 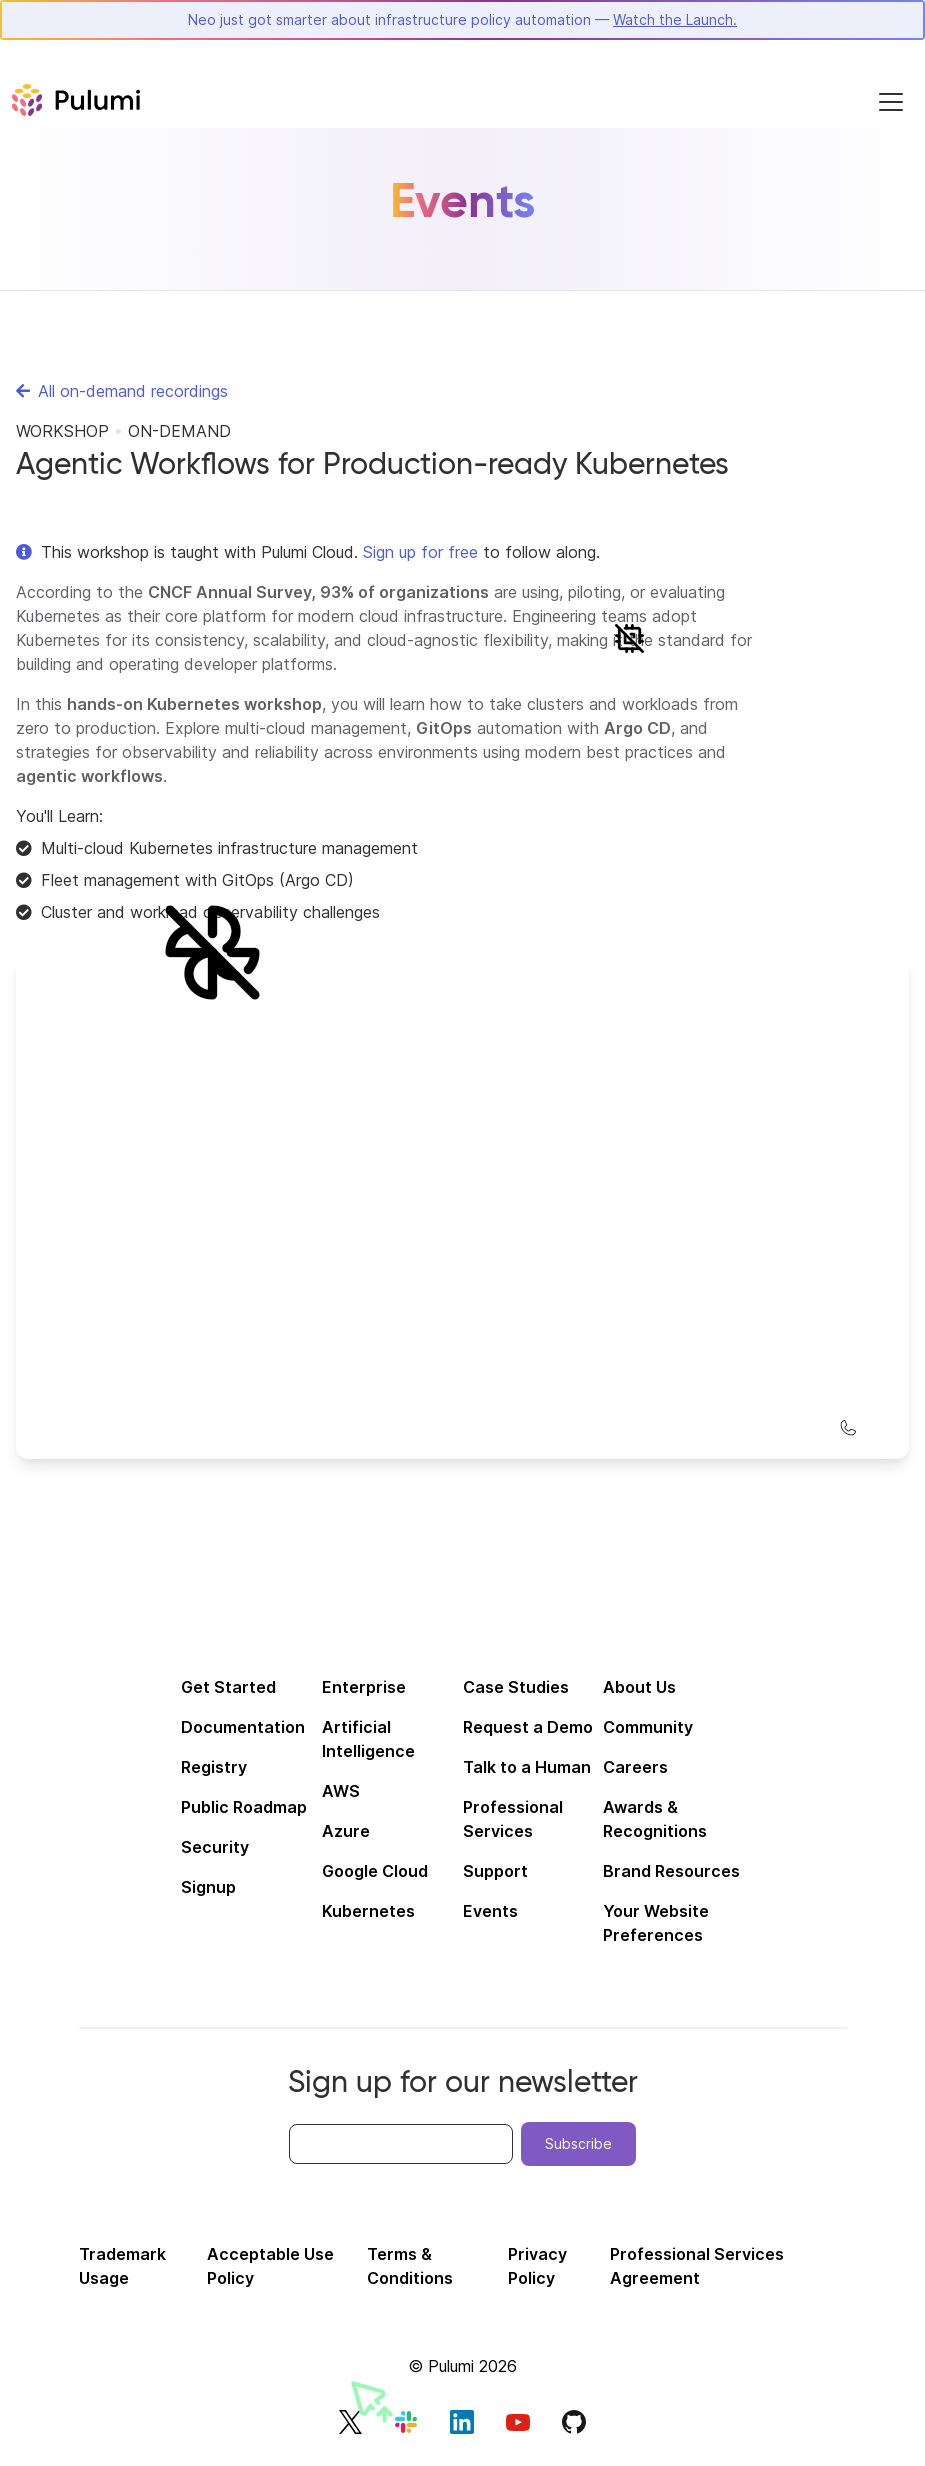 I want to click on wind energy source disabled or unavailable, so click(x=212, y=952).